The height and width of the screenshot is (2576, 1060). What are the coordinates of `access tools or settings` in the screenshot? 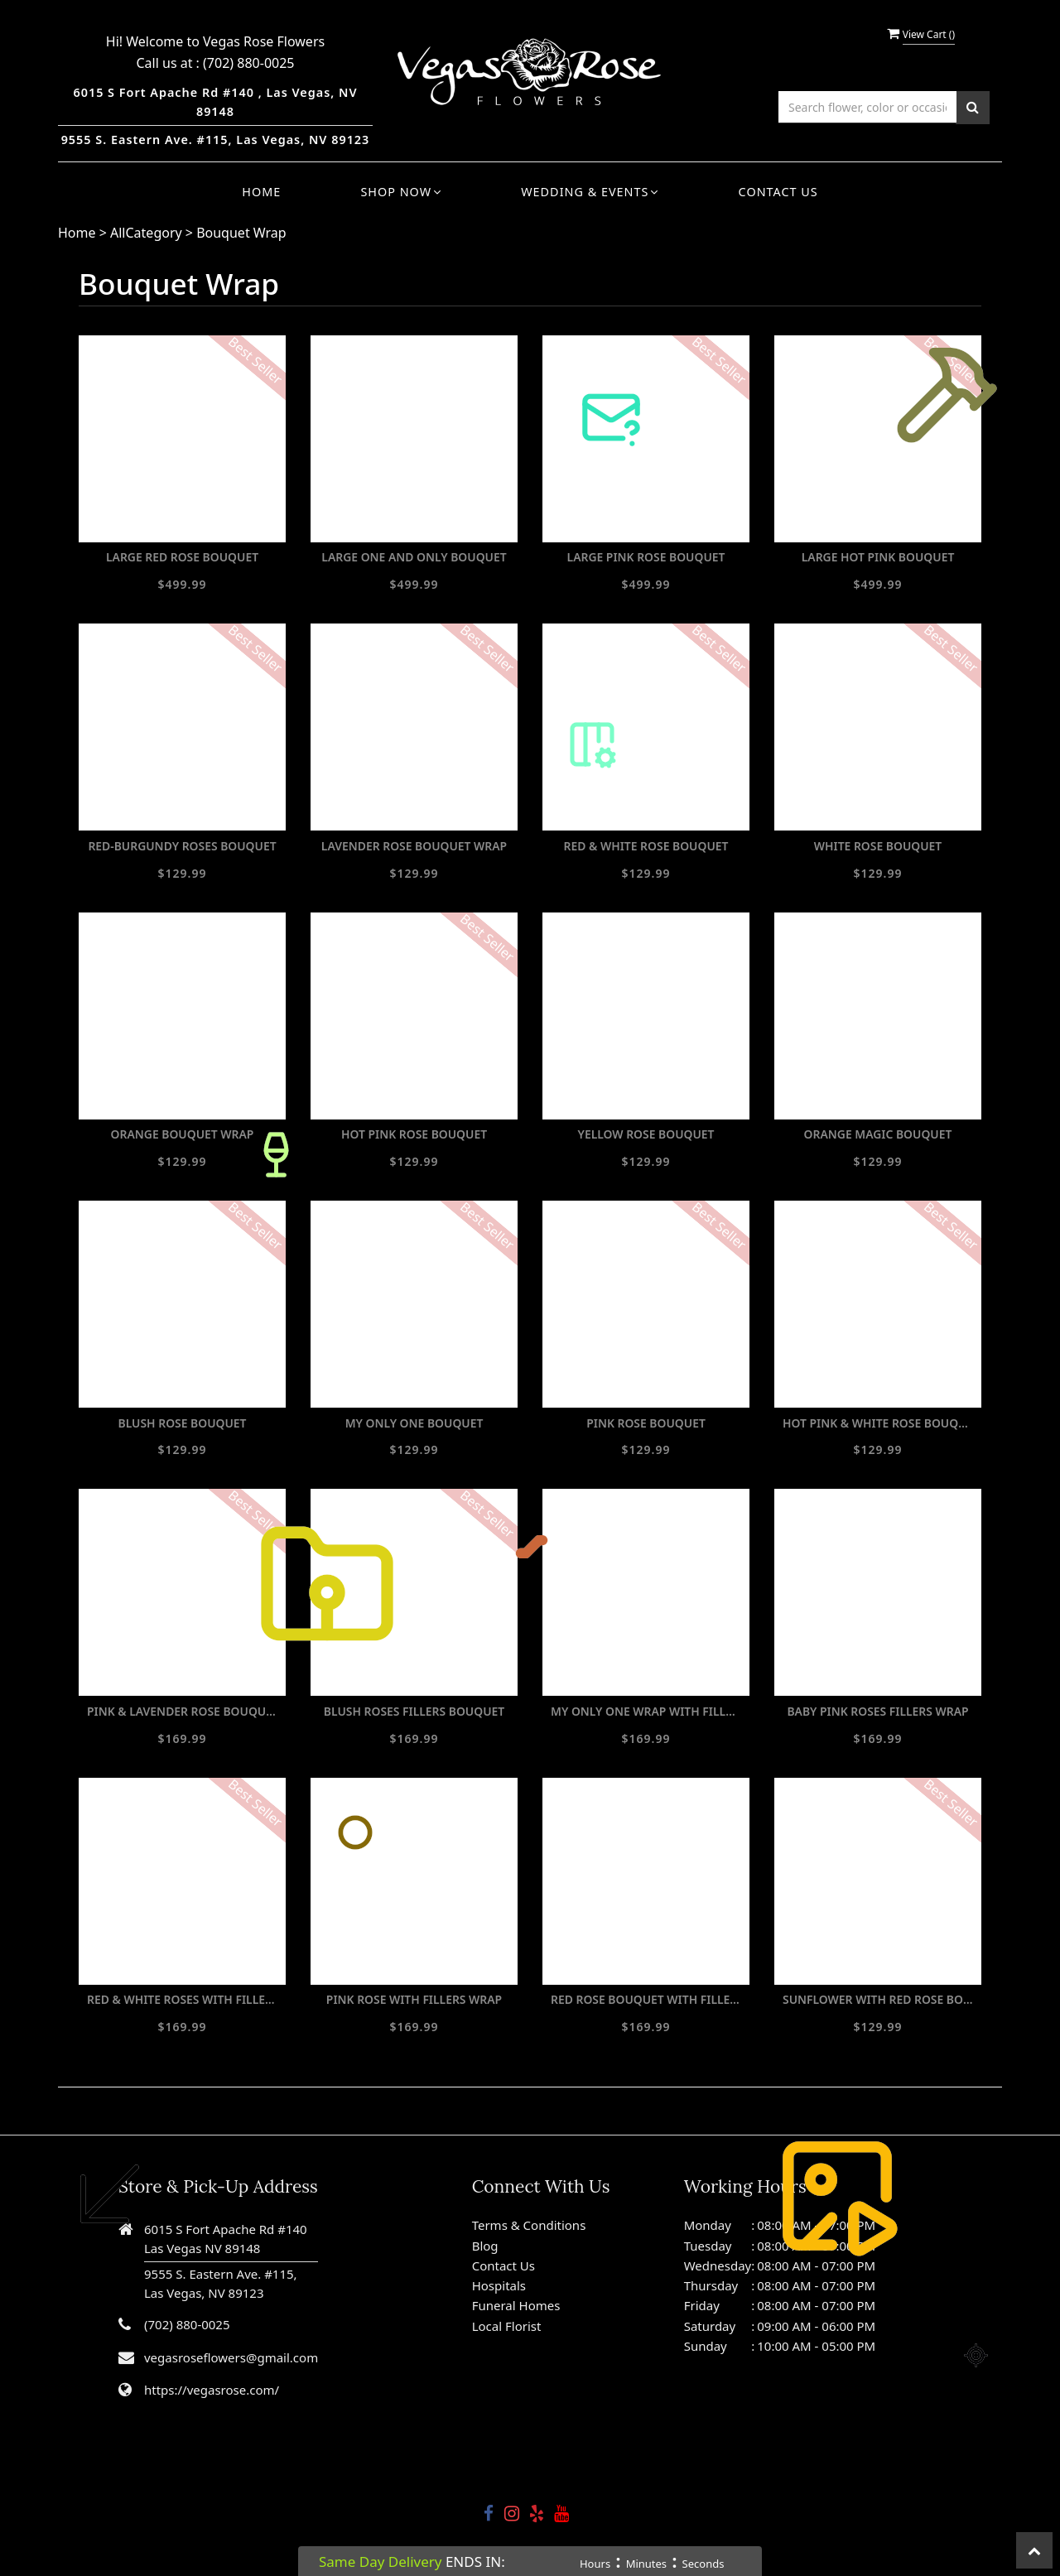 It's located at (947, 392).